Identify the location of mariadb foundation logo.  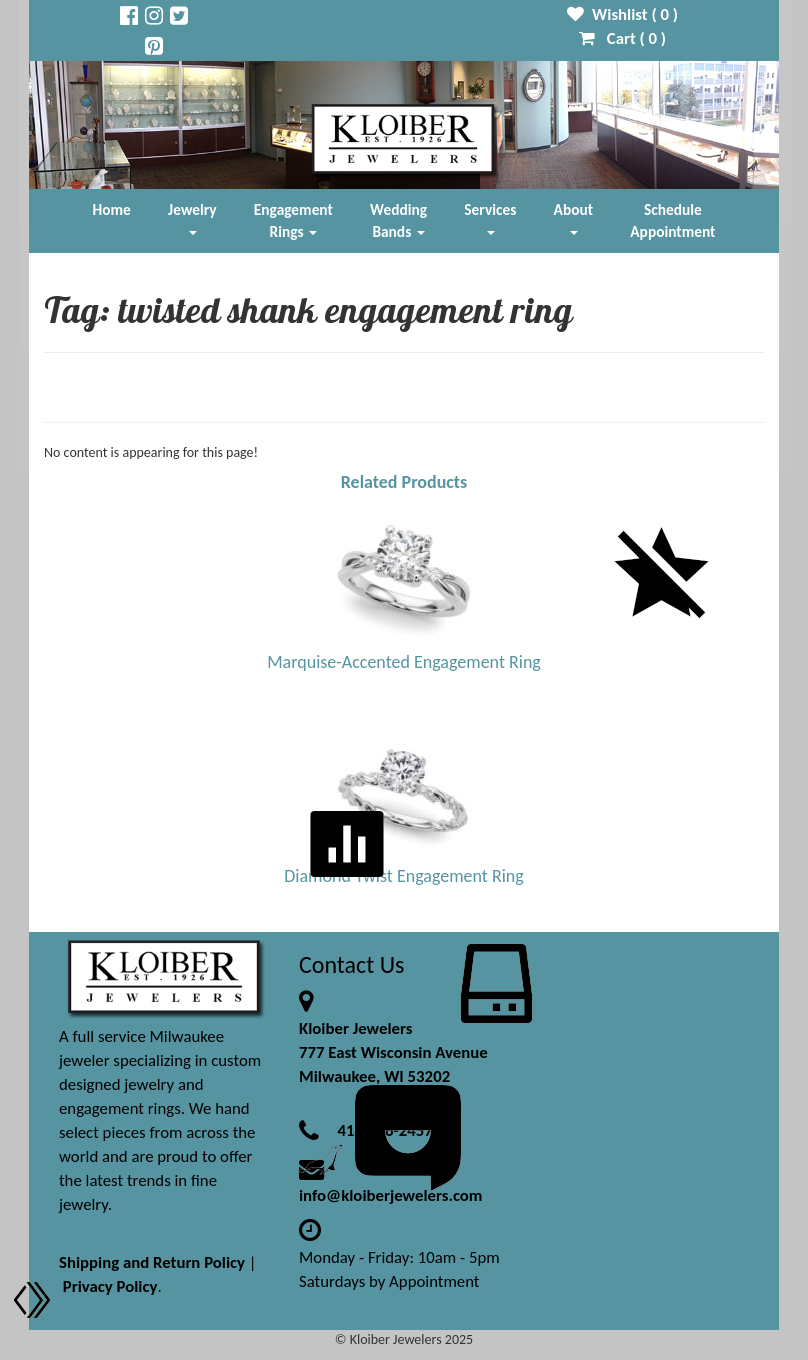
(319, 1159).